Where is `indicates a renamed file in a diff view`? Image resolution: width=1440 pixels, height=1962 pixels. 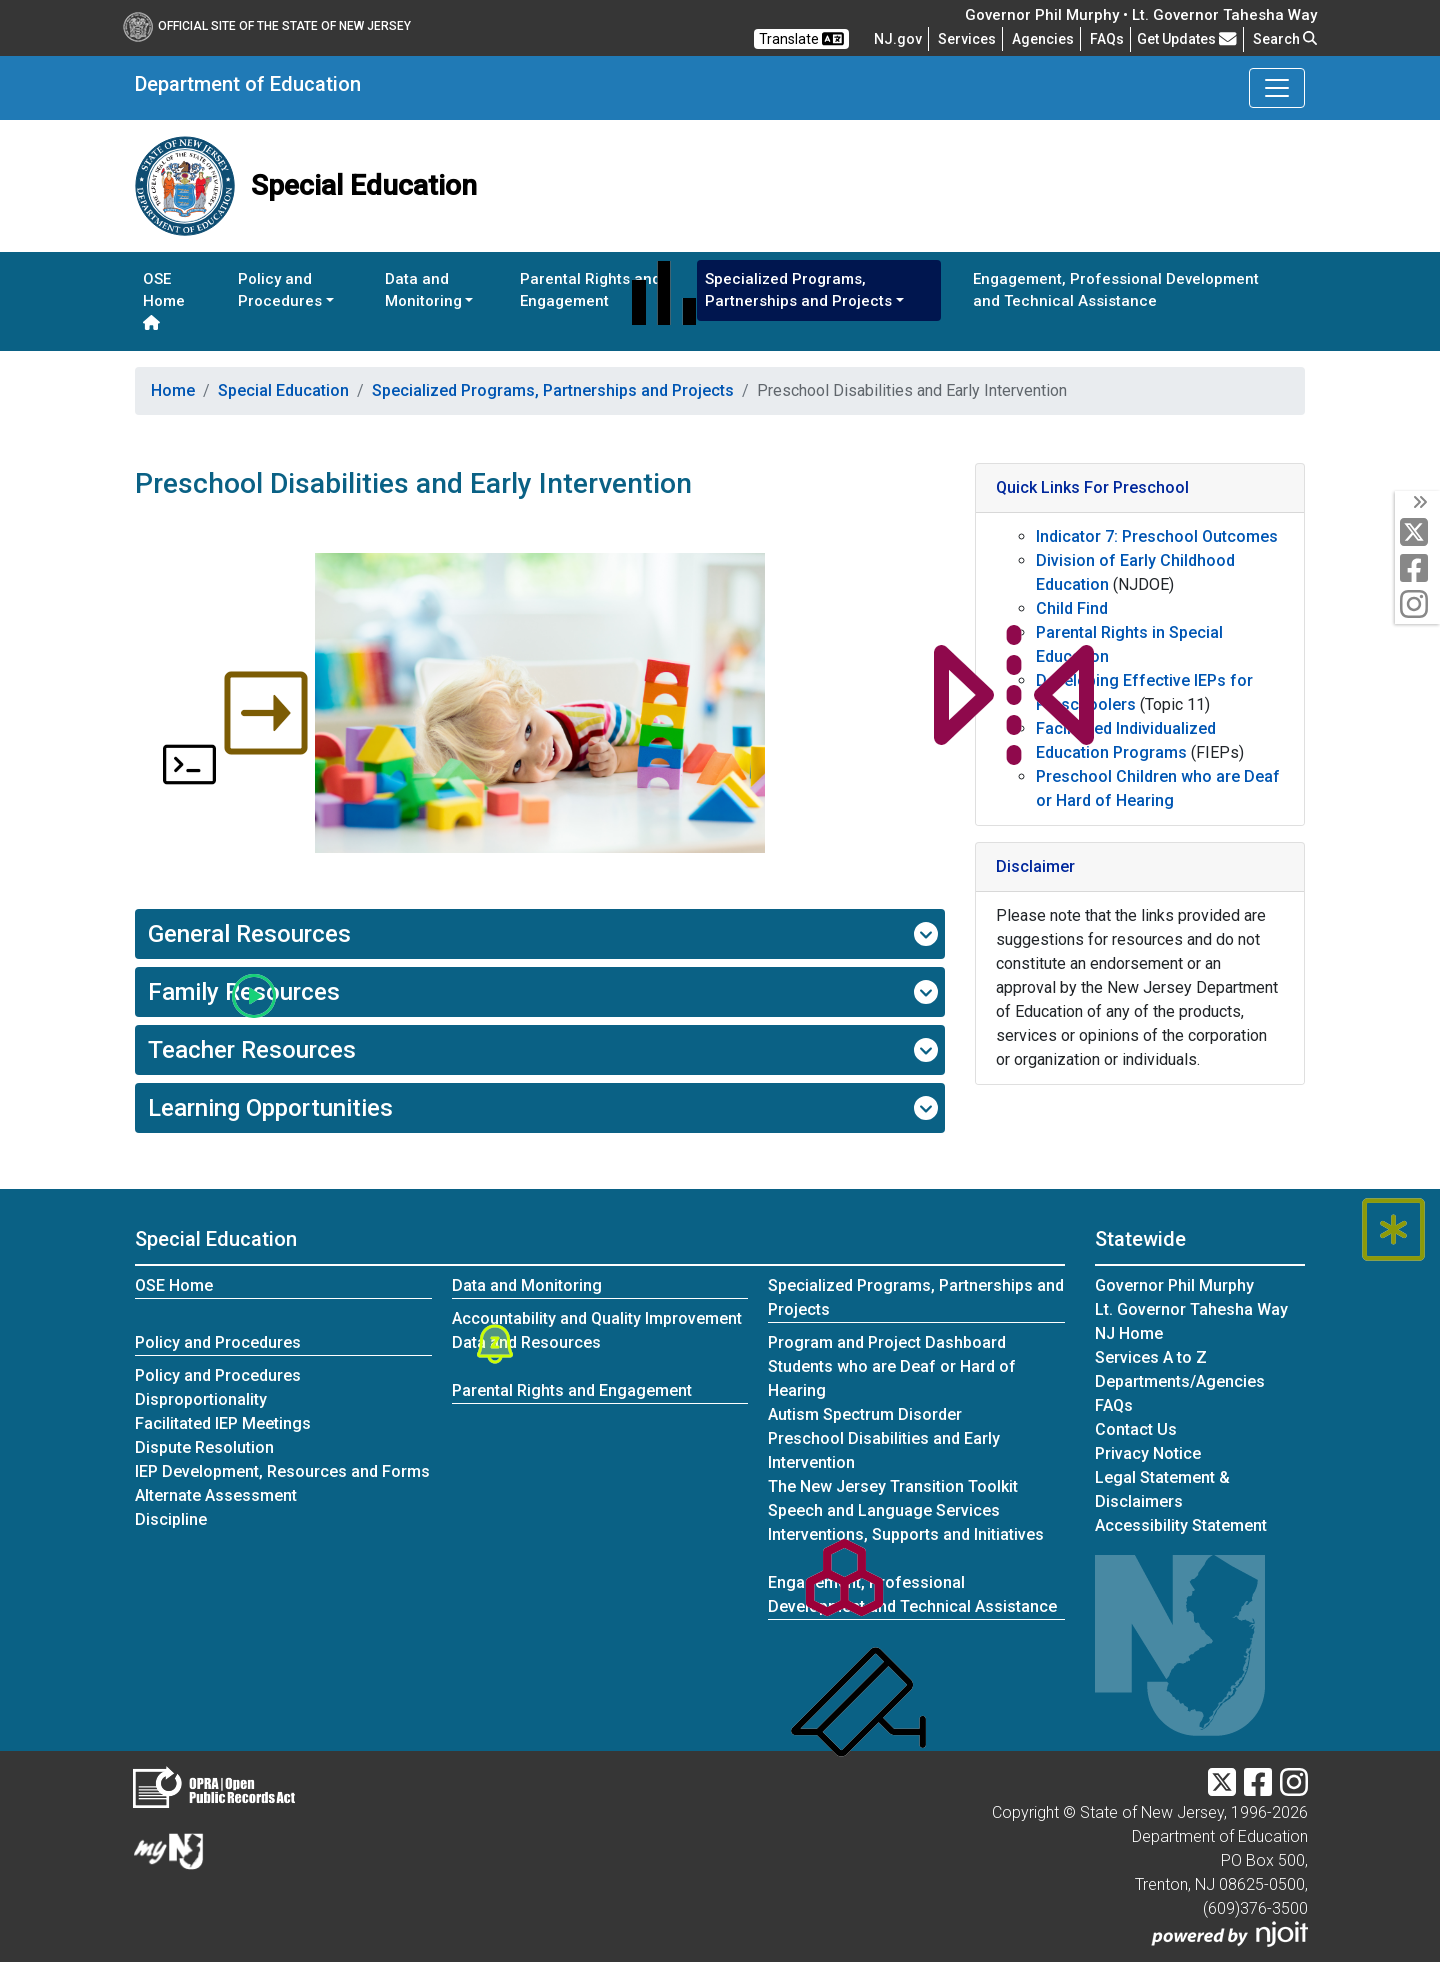
indicates a renamed file in a diff view is located at coordinates (266, 713).